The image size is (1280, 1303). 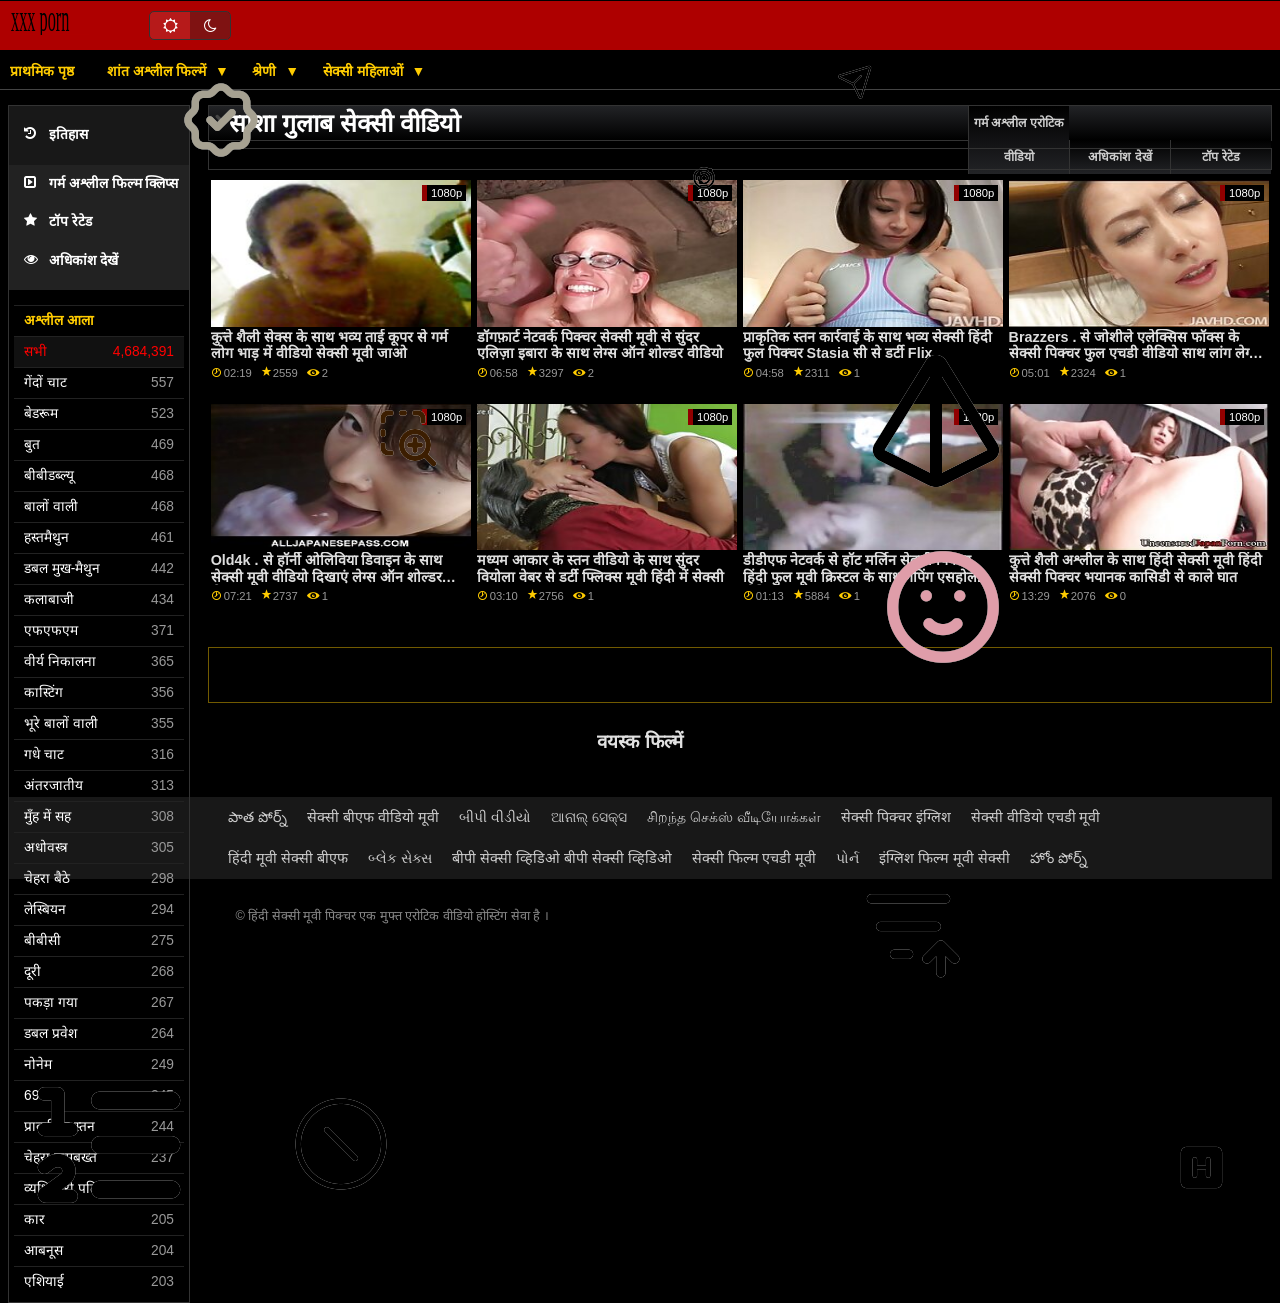 I want to click on indicates a hospital or medical facility nearby, so click(x=1201, y=1167).